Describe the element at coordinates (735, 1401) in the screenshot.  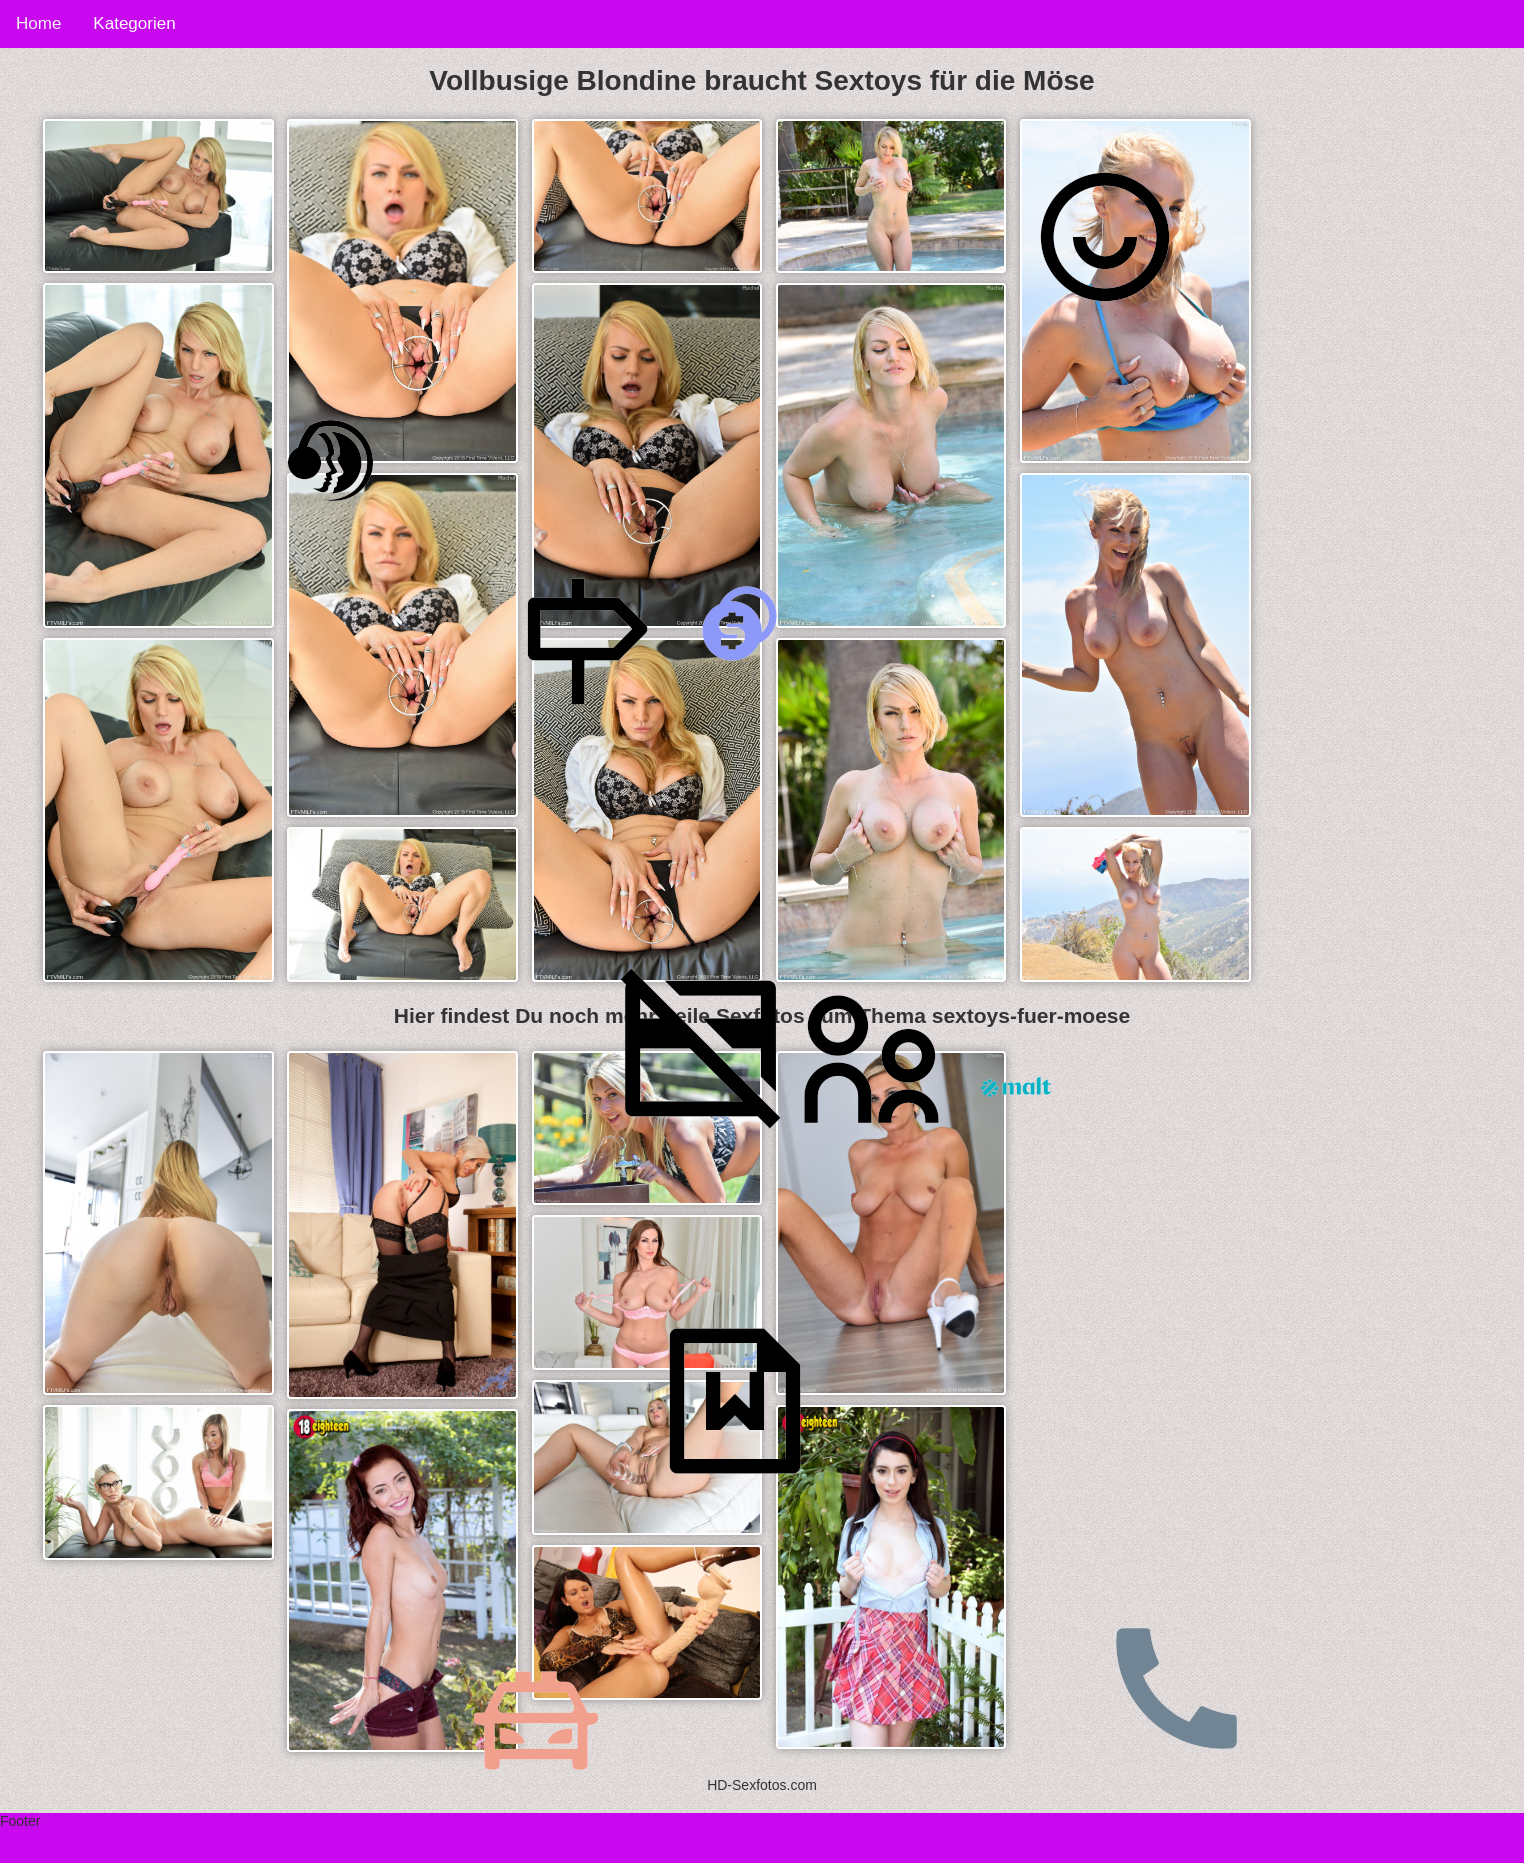
I see `open a Microsoft Word document` at that location.